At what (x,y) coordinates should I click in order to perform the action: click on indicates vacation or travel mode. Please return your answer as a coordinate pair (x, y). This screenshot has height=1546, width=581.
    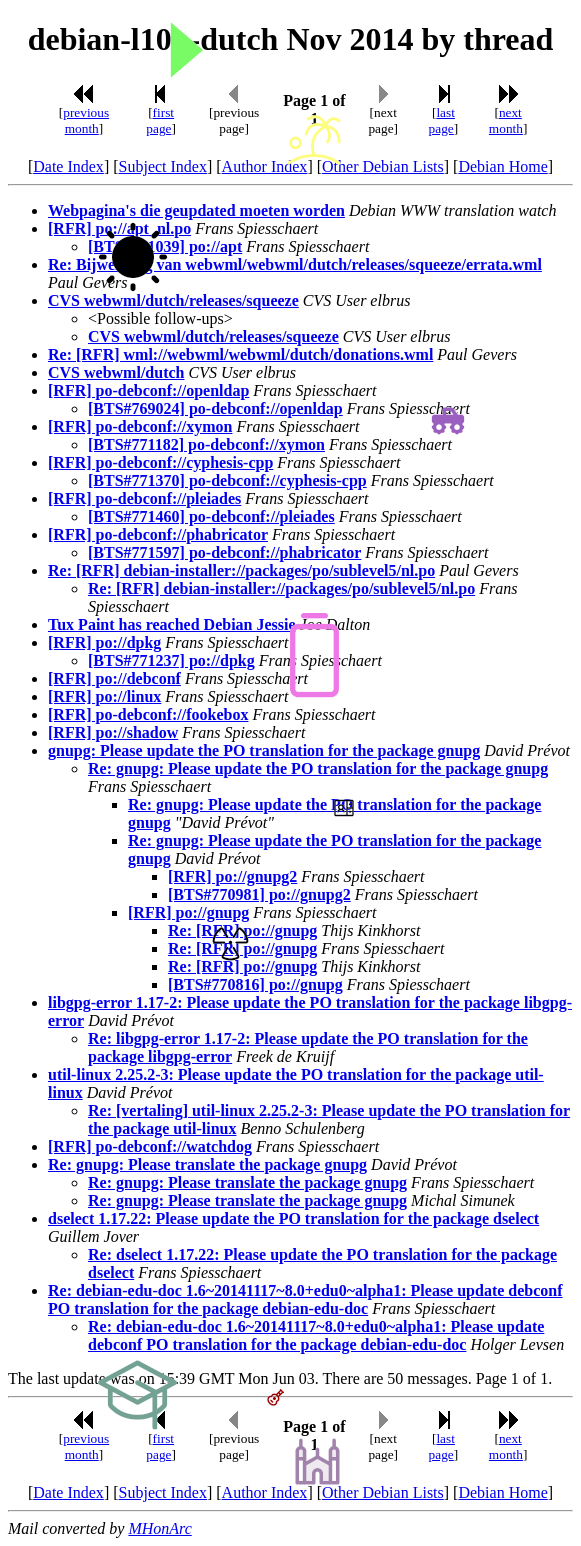
    Looking at the image, I should click on (314, 140).